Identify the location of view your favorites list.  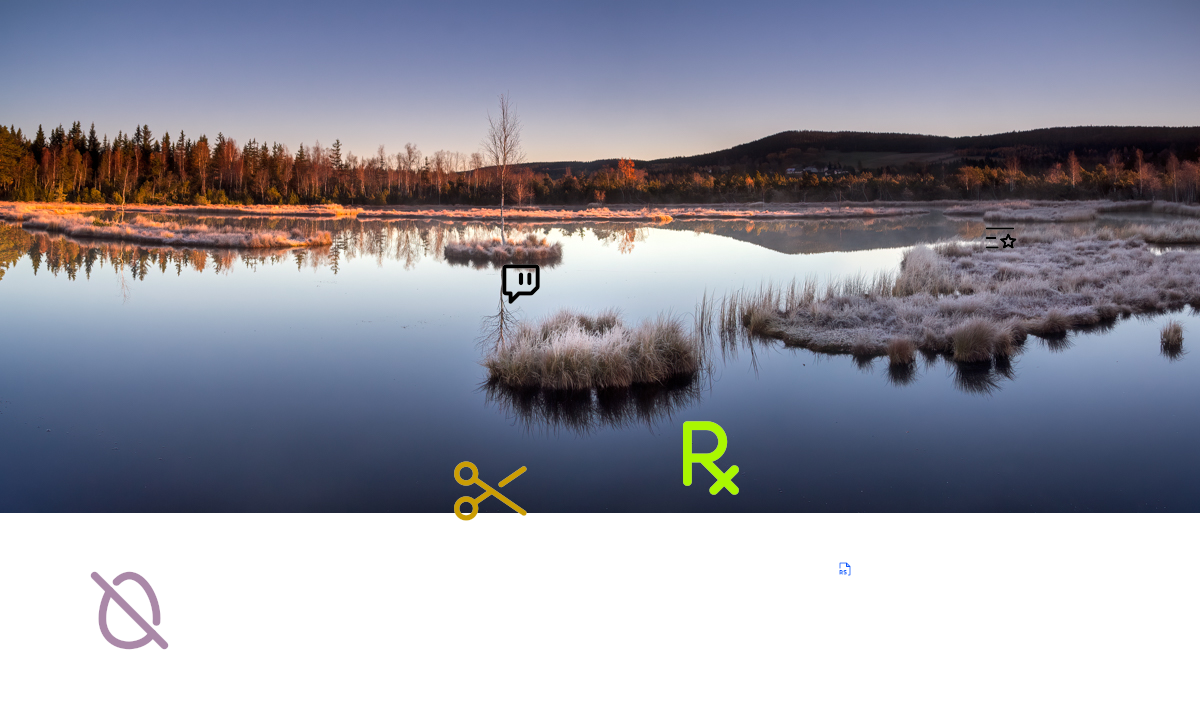
(1000, 238).